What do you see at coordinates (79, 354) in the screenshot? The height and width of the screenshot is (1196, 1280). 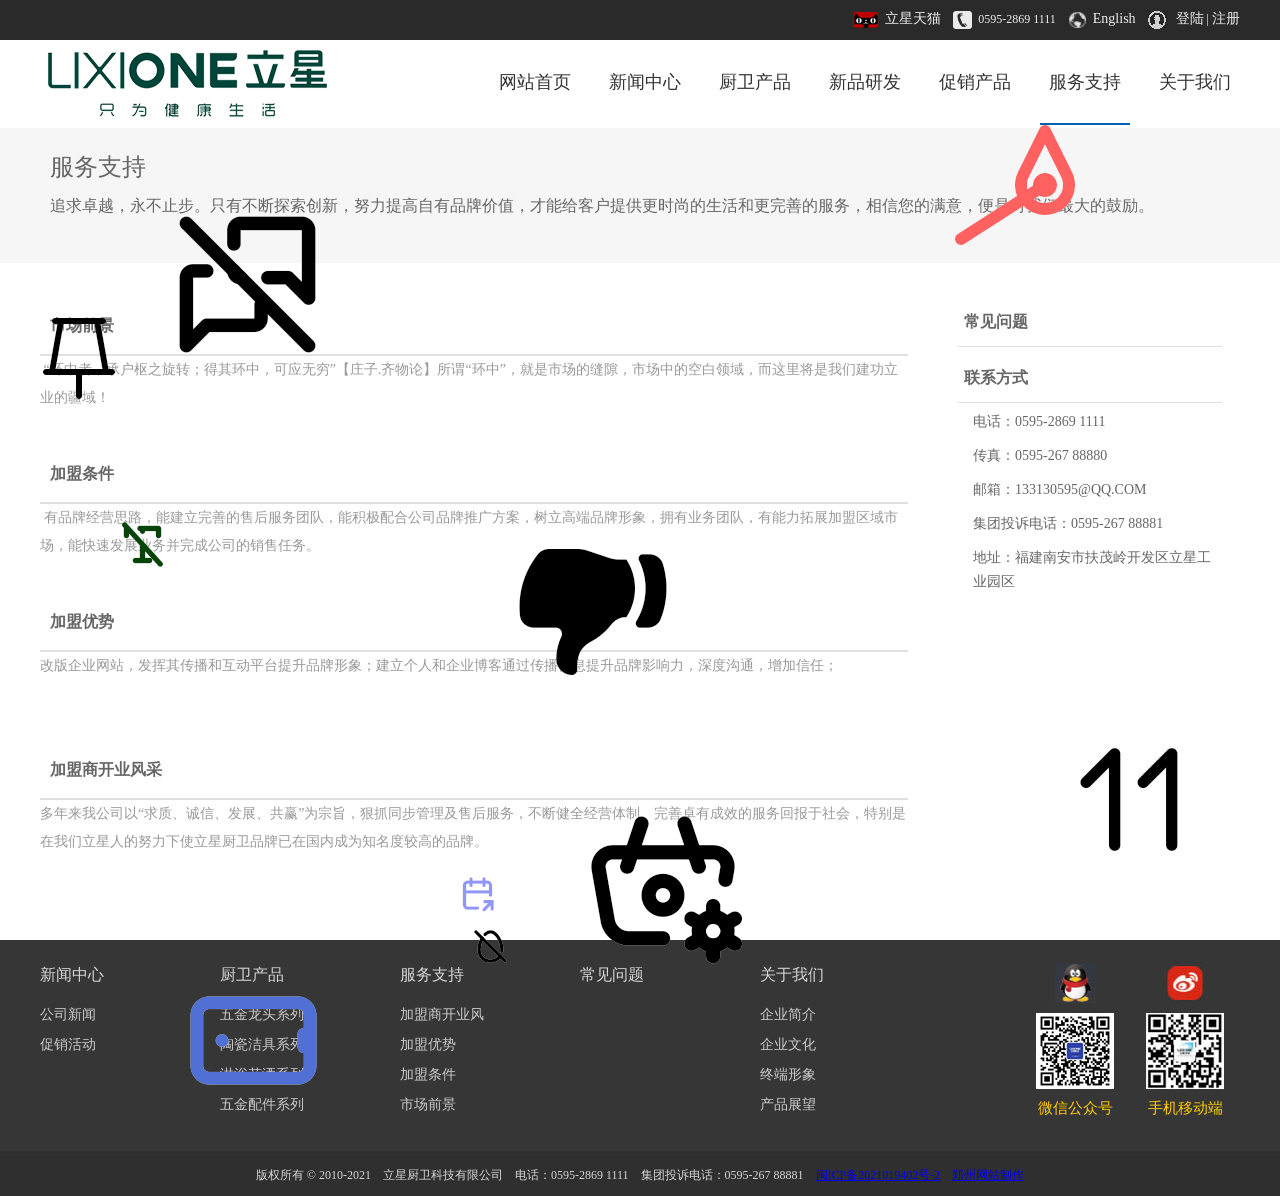 I see `pin an item to keep it visible` at bounding box center [79, 354].